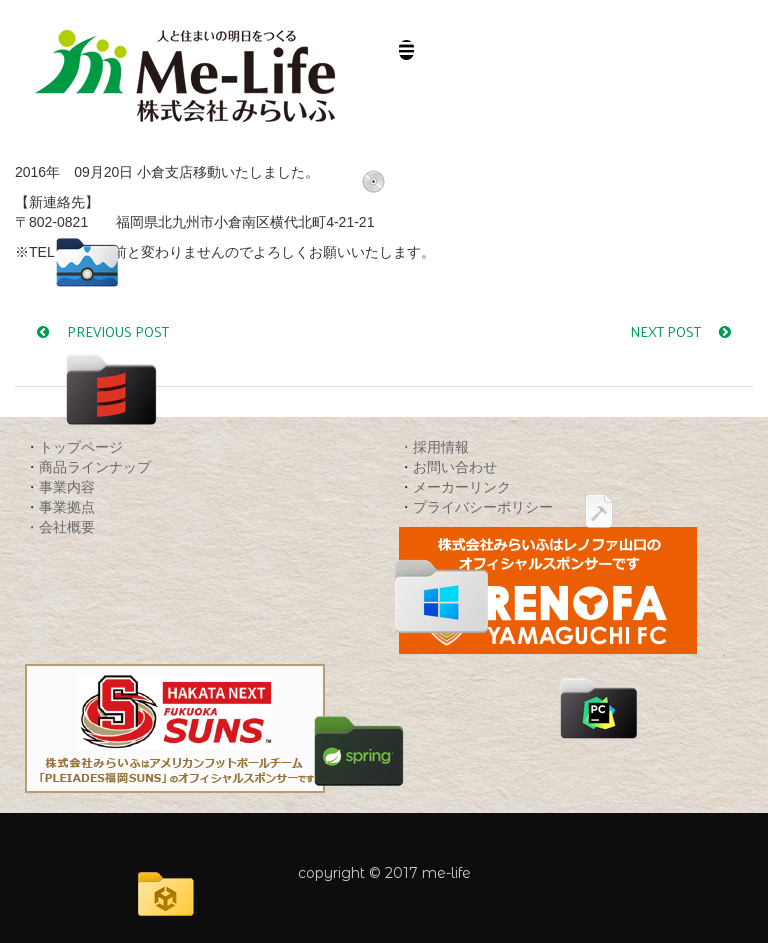 This screenshot has width=768, height=943. Describe the element at coordinates (111, 392) in the screenshot. I see `open scala project folder` at that location.